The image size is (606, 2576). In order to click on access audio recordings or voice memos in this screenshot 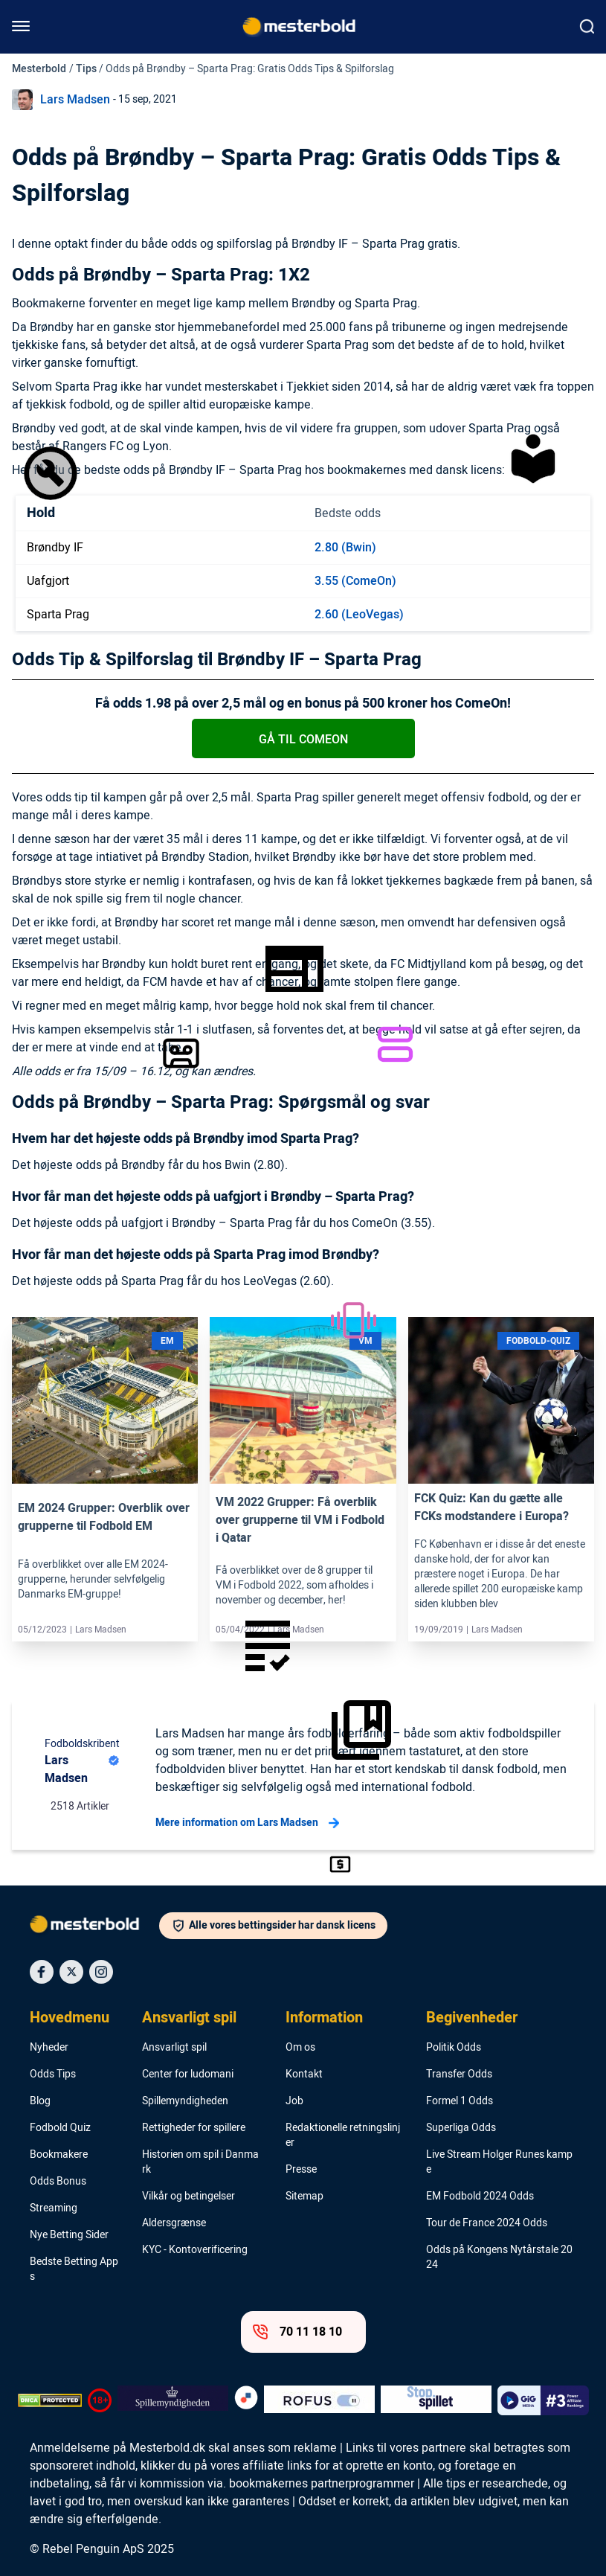, I will do `click(181, 1053)`.